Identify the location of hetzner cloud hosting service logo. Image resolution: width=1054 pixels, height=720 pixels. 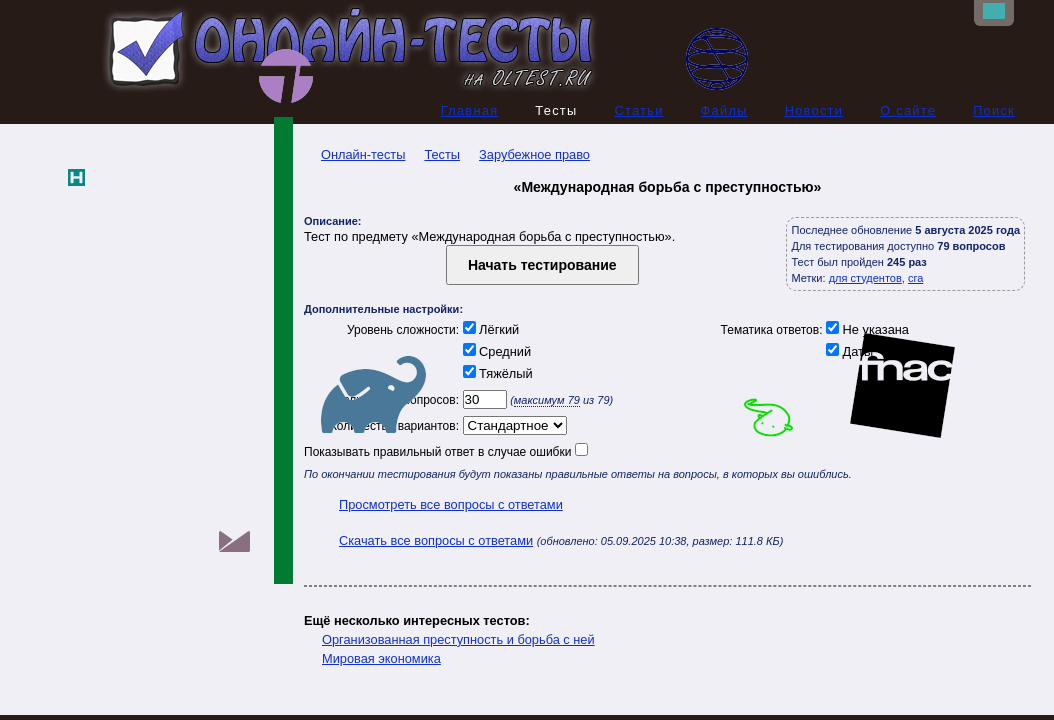
(76, 177).